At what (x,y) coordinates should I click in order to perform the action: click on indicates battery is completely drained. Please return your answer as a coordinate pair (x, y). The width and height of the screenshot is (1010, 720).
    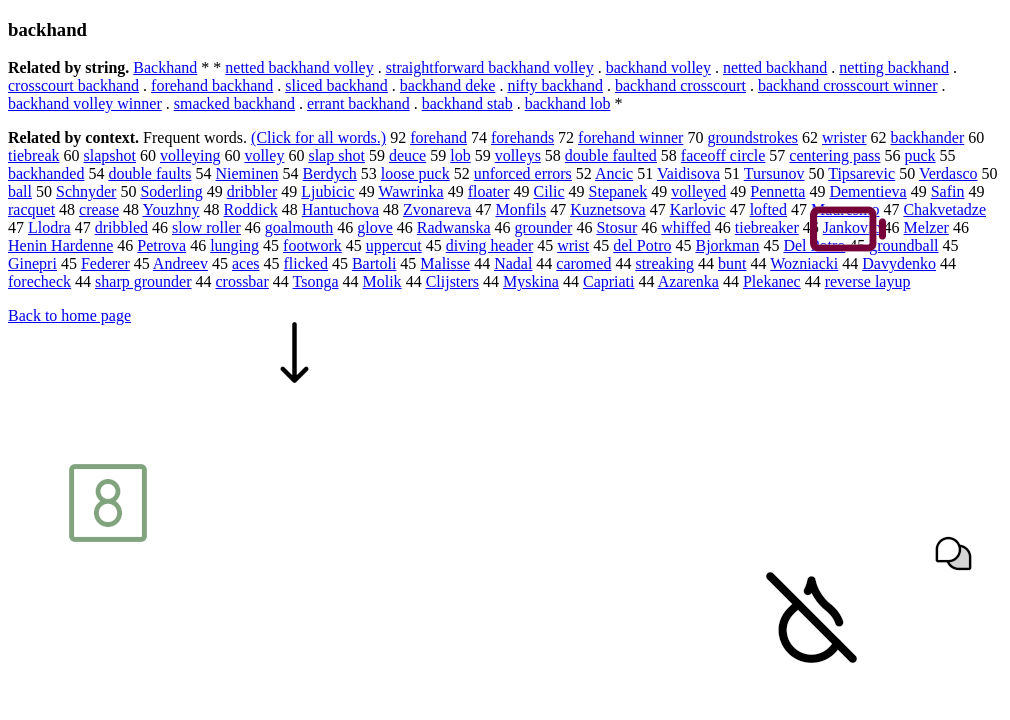
    Looking at the image, I should click on (848, 229).